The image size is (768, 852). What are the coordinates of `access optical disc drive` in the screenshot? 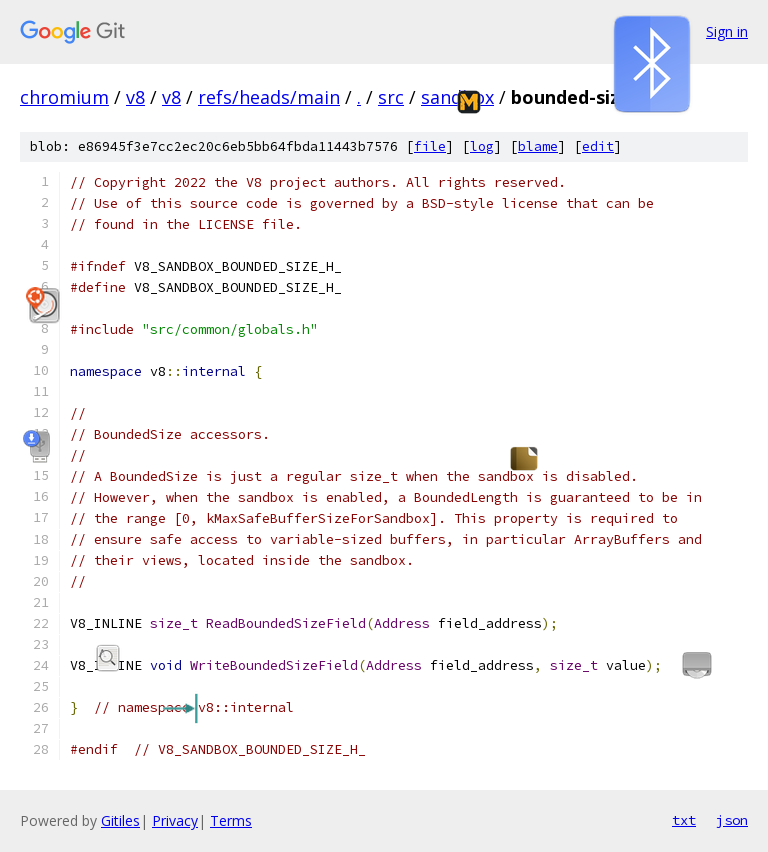 It's located at (697, 664).